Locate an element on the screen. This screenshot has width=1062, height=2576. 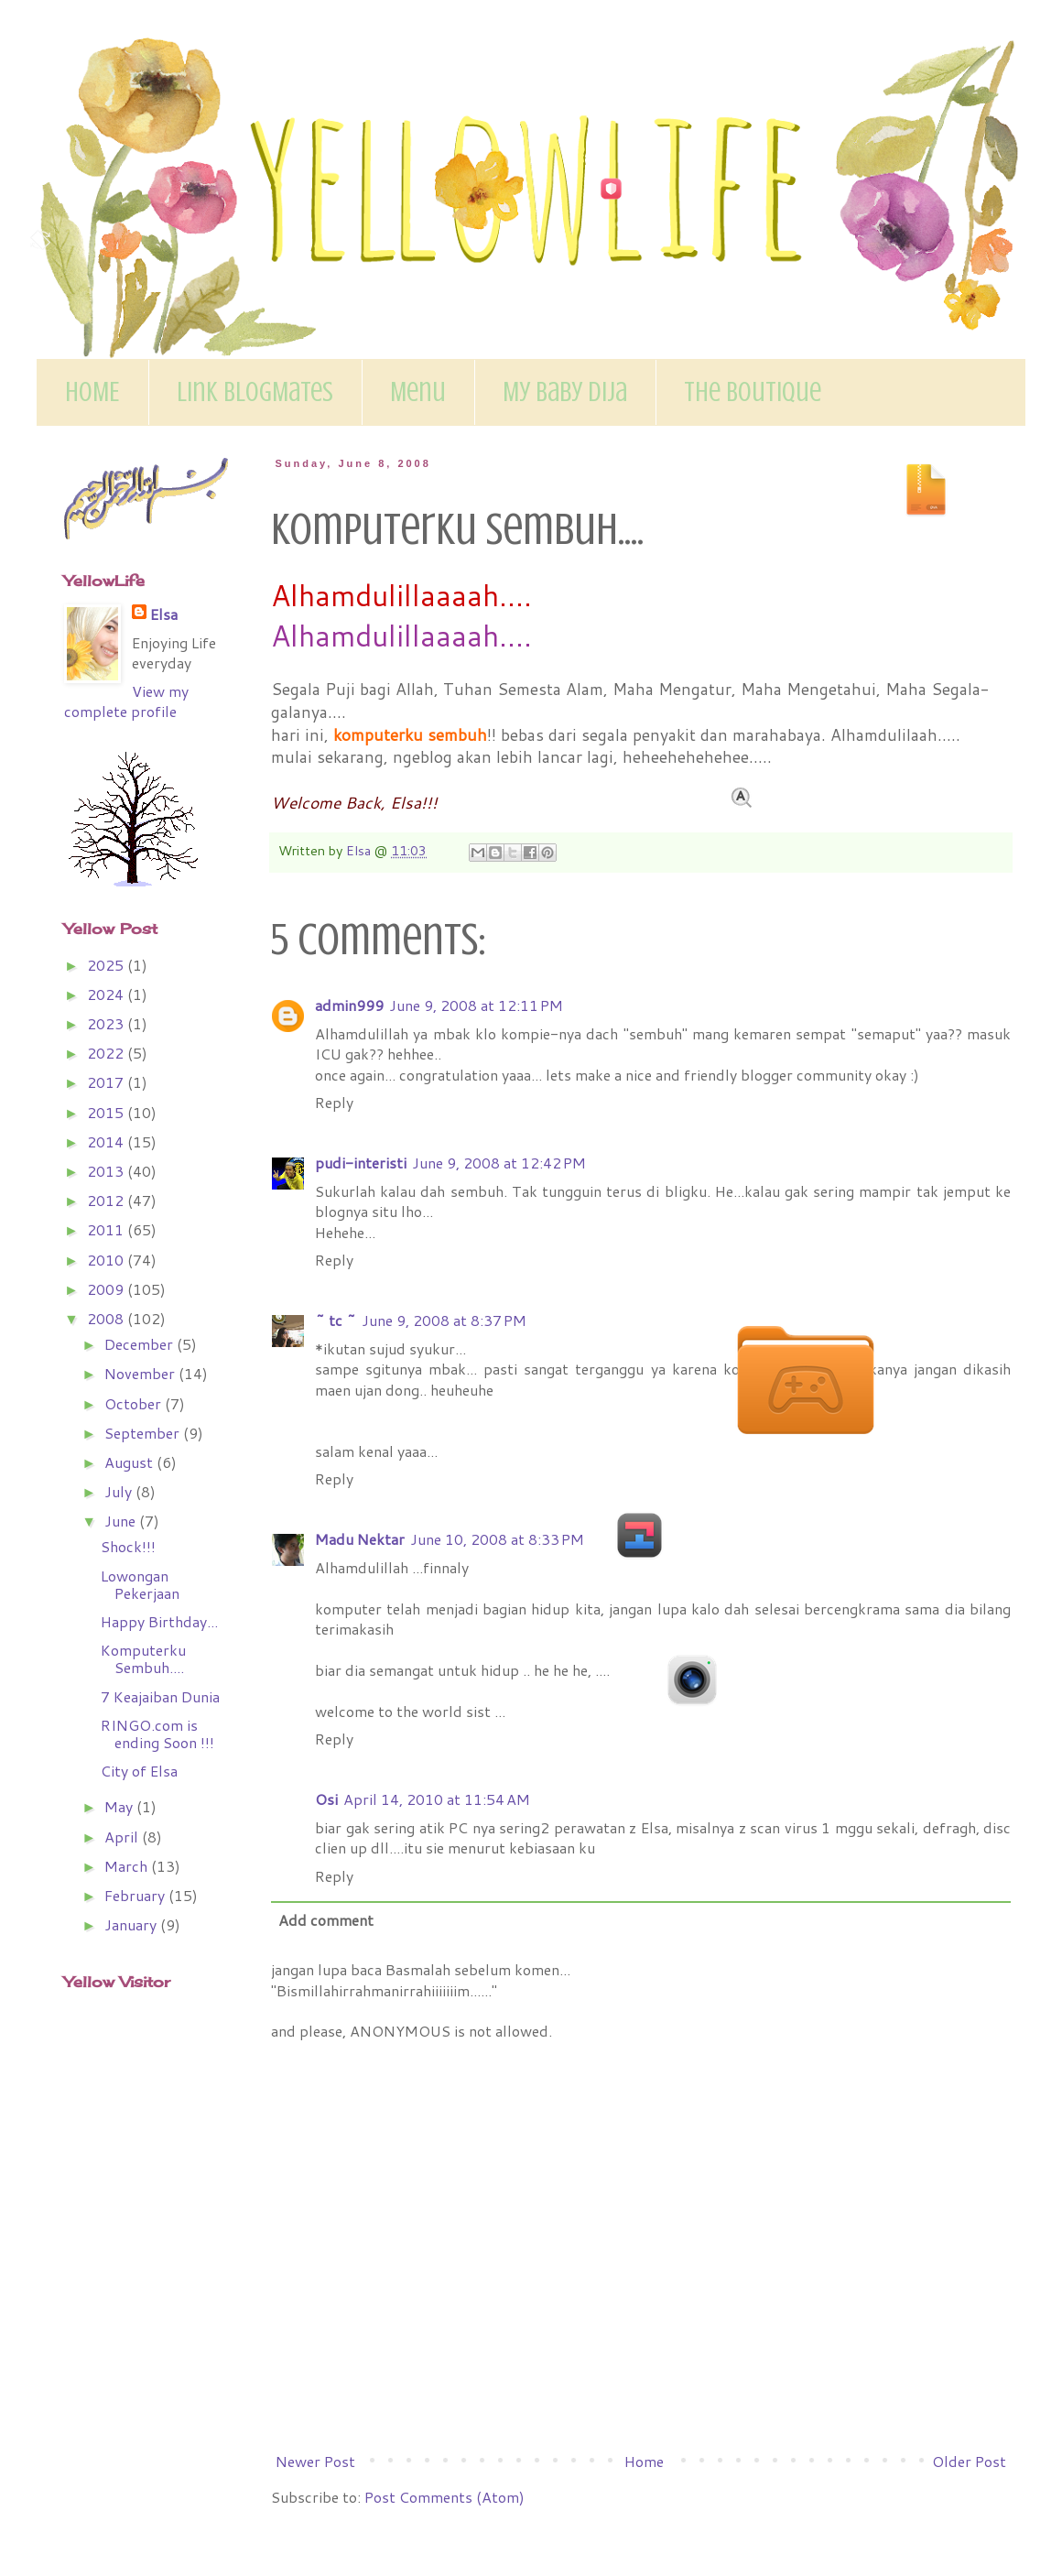
launch quadrapassel tetris-style puzzle game is located at coordinates (639, 1535).